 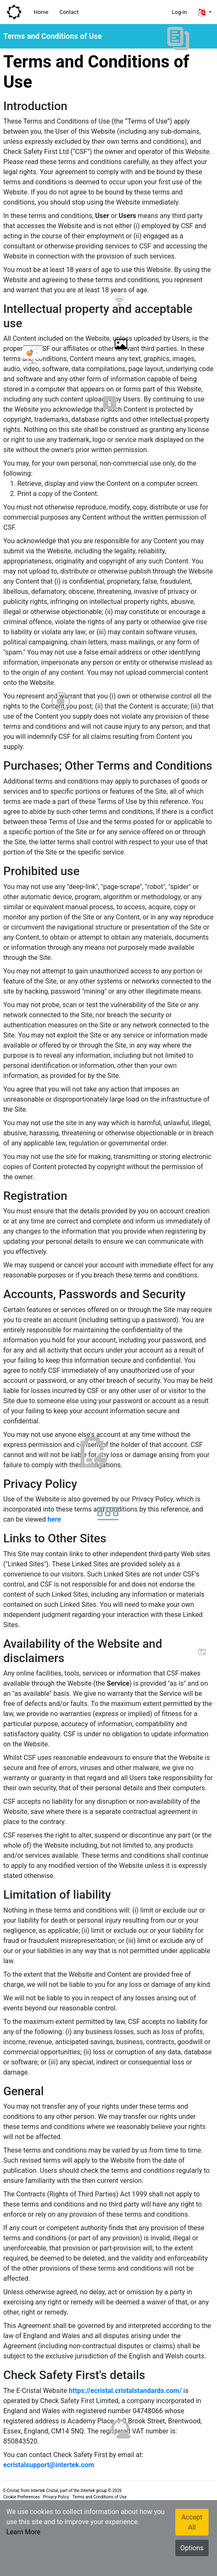 What do you see at coordinates (32, 354) in the screenshot?
I see `open a presentation file` at bounding box center [32, 354].